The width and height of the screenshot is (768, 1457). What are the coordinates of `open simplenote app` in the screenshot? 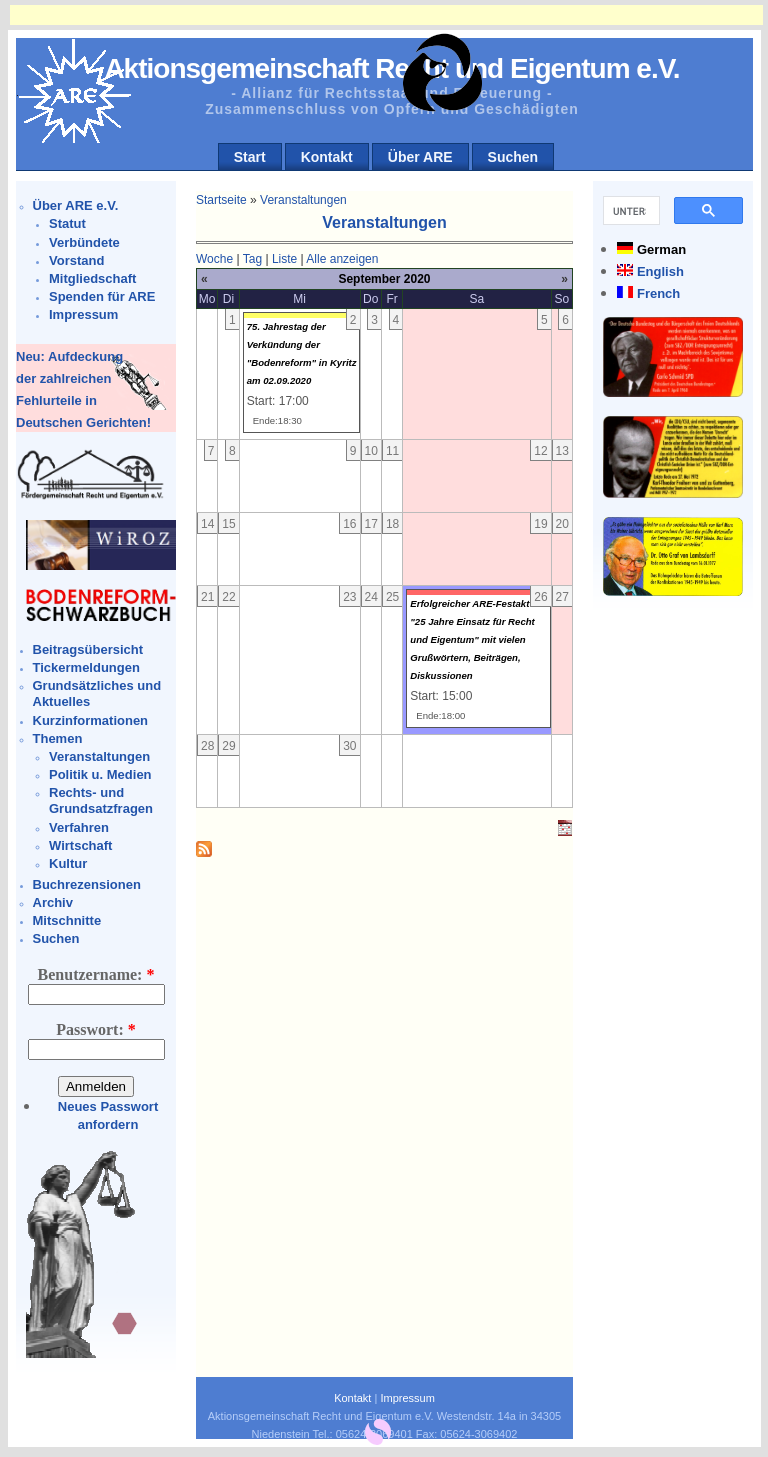 It's located at (378, 1432).